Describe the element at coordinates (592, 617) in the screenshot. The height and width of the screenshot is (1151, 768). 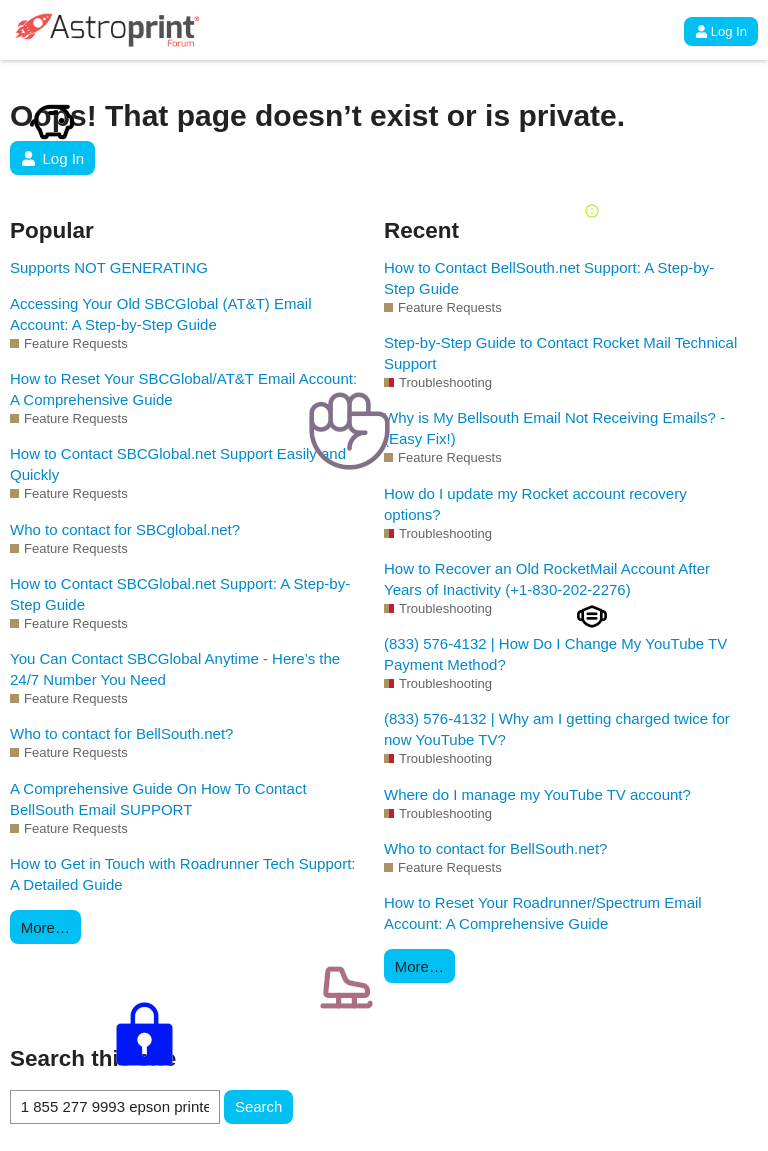
I see `indicates mask required or health safety guidelines` at that location.